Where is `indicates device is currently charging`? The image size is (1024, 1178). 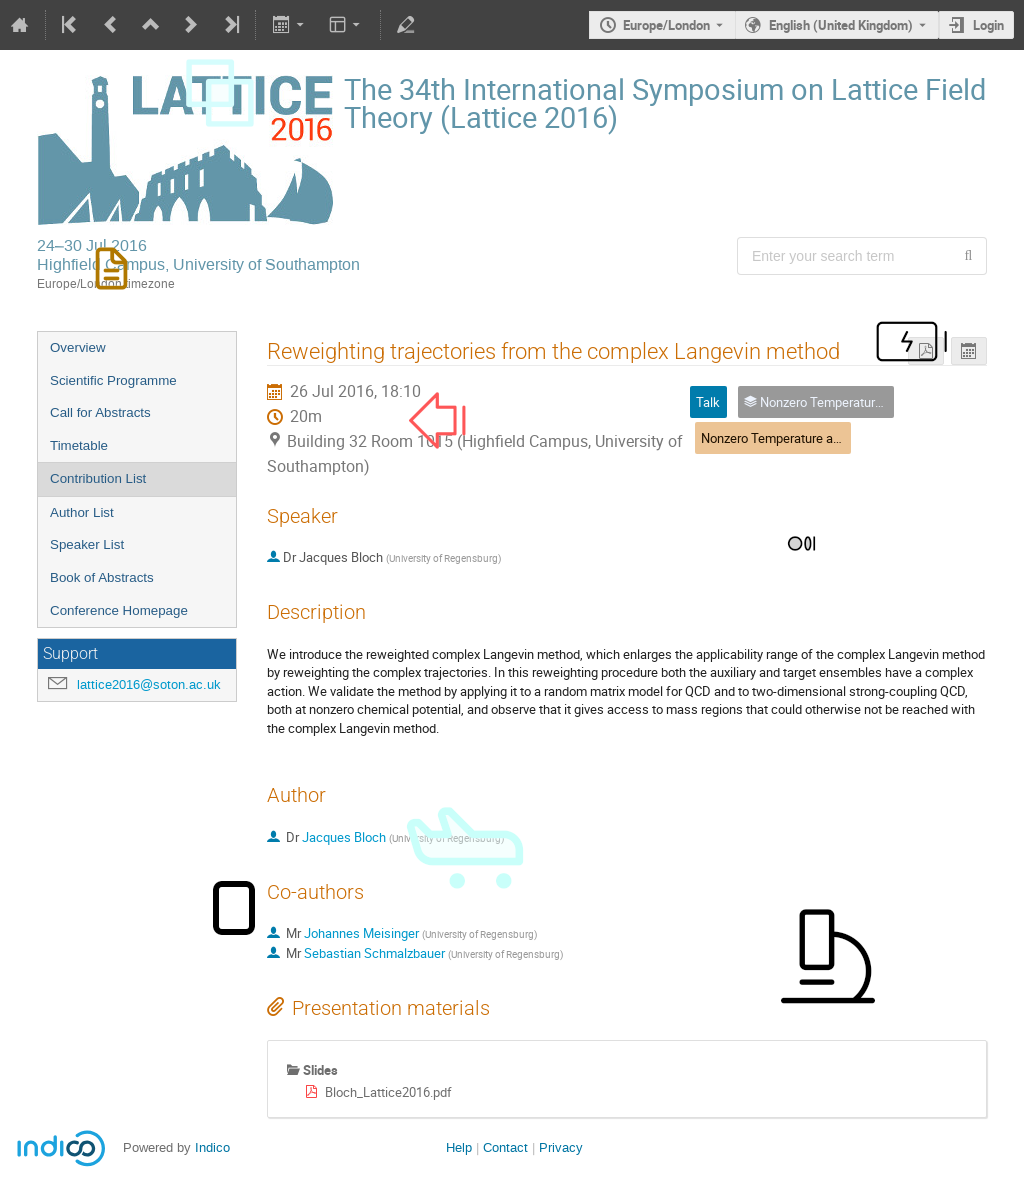
indicates device is currently charging is located at coordinates (910, 341).